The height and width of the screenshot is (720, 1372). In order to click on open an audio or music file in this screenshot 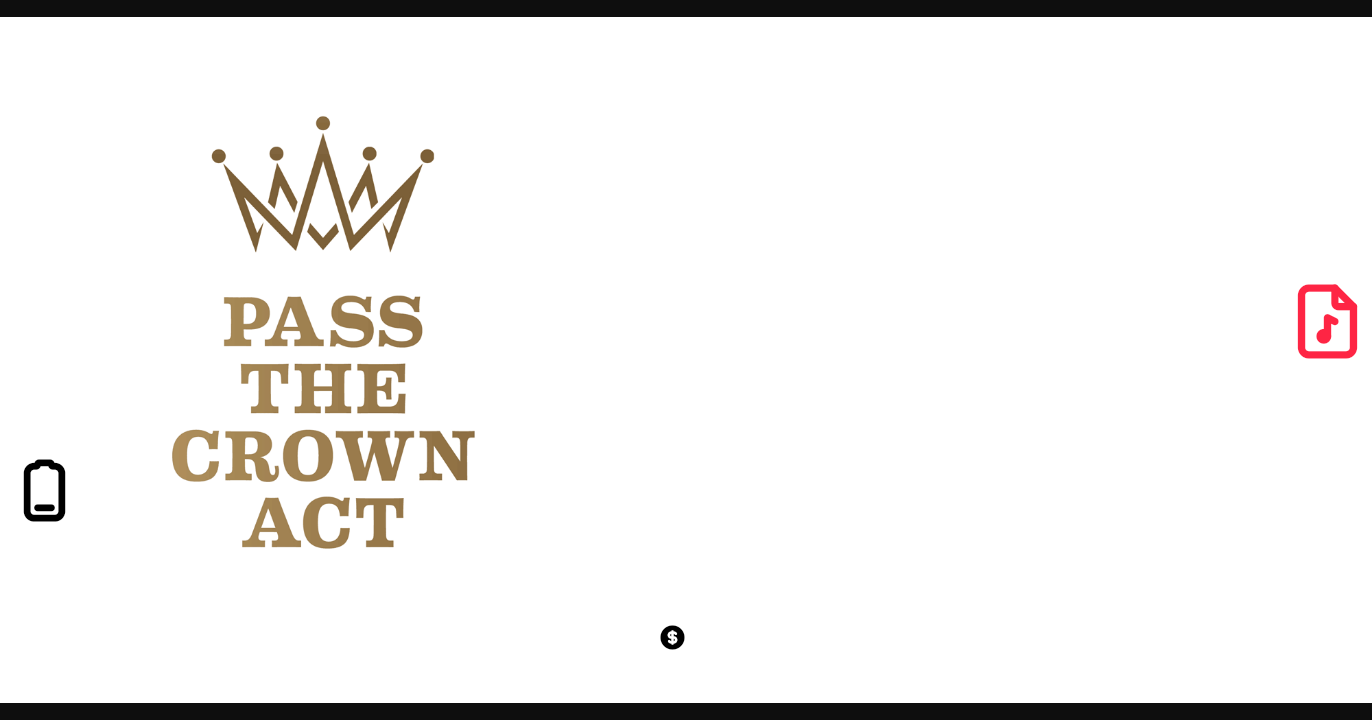, I will do `click(1327, 321)`.